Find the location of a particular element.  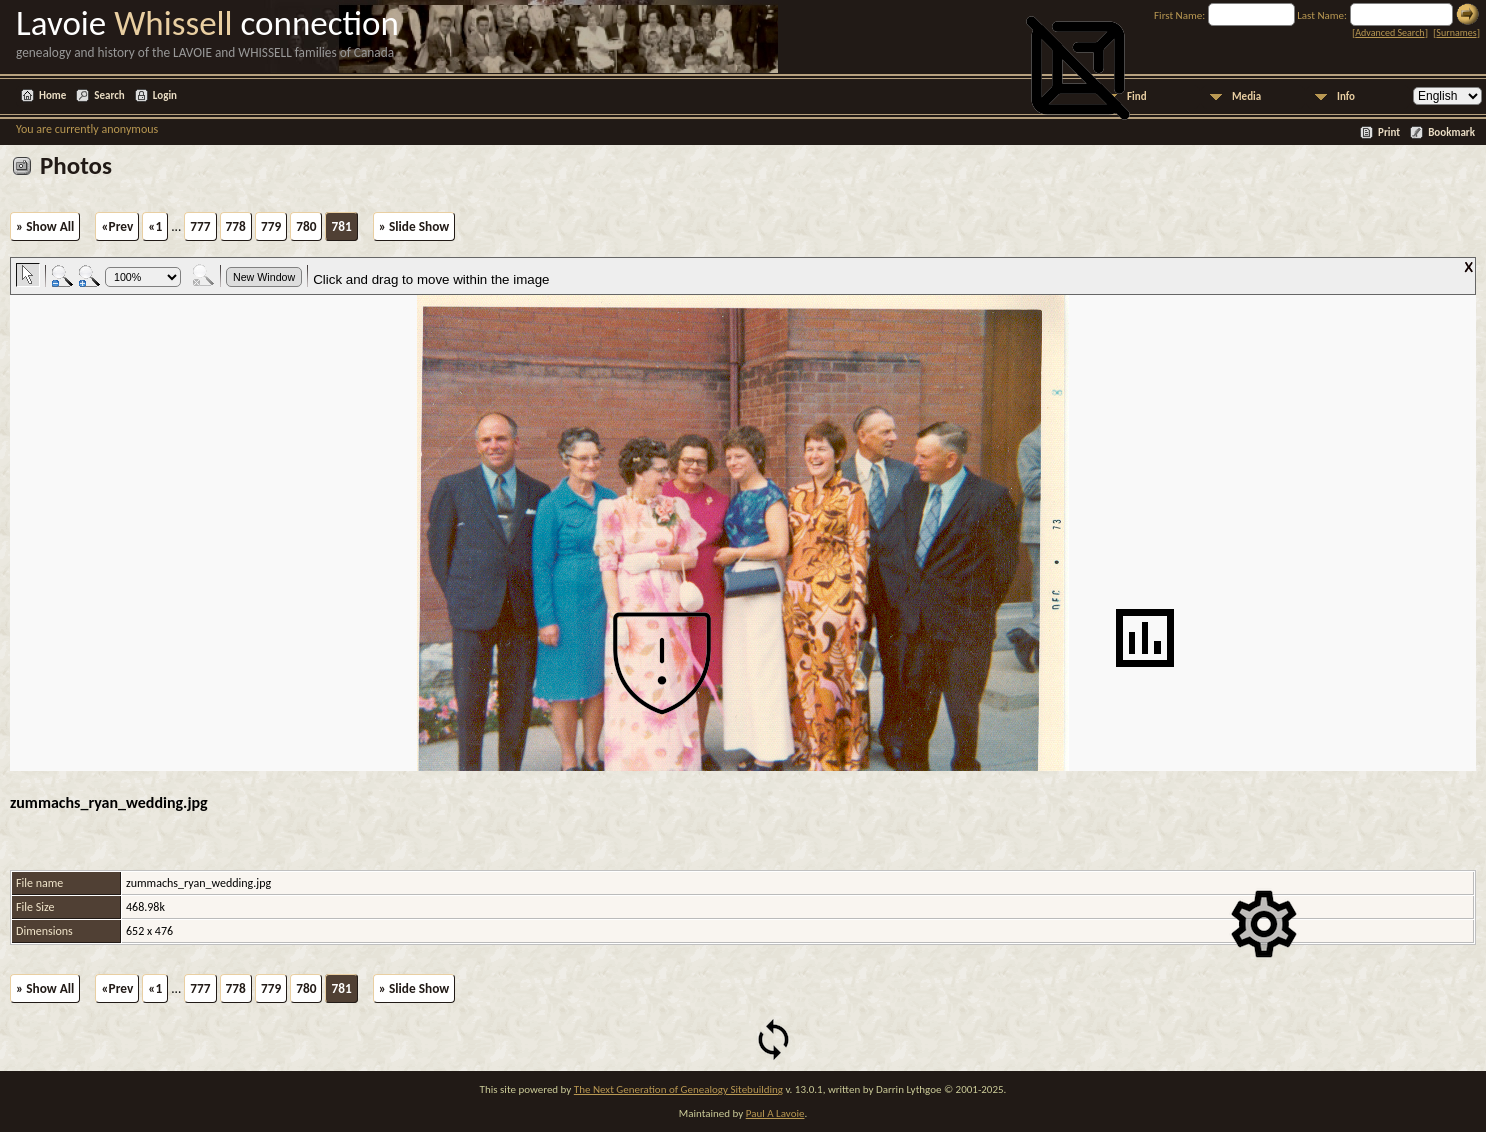

disable box model view is located at coordinates (1078, 68).